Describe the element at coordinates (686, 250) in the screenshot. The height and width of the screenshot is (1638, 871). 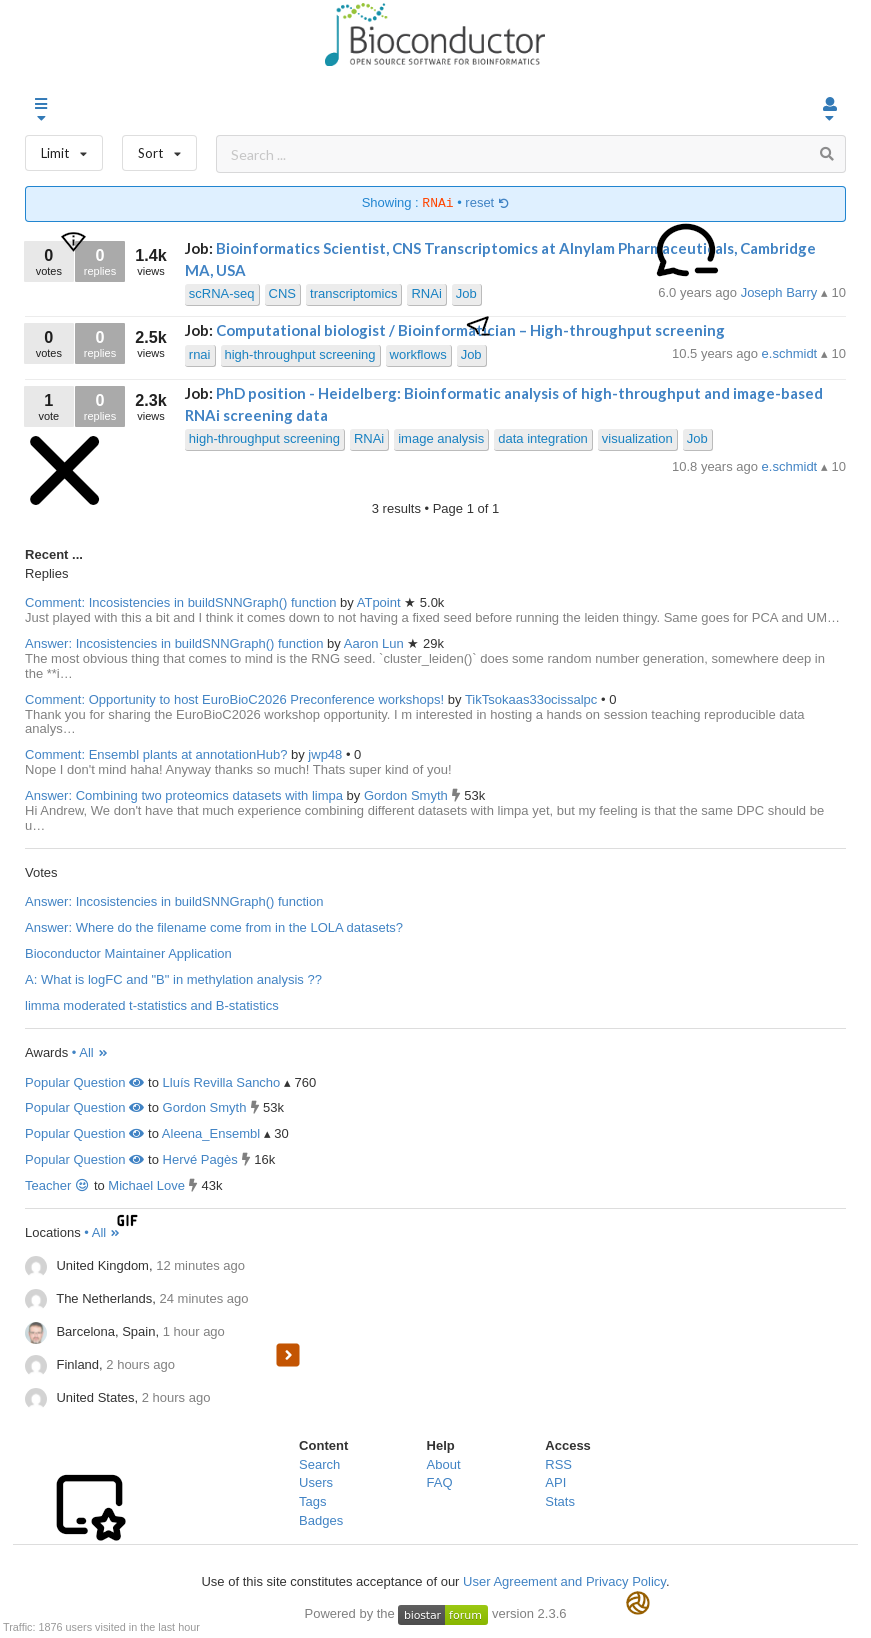
I see `remove a message or conversation` at that location.